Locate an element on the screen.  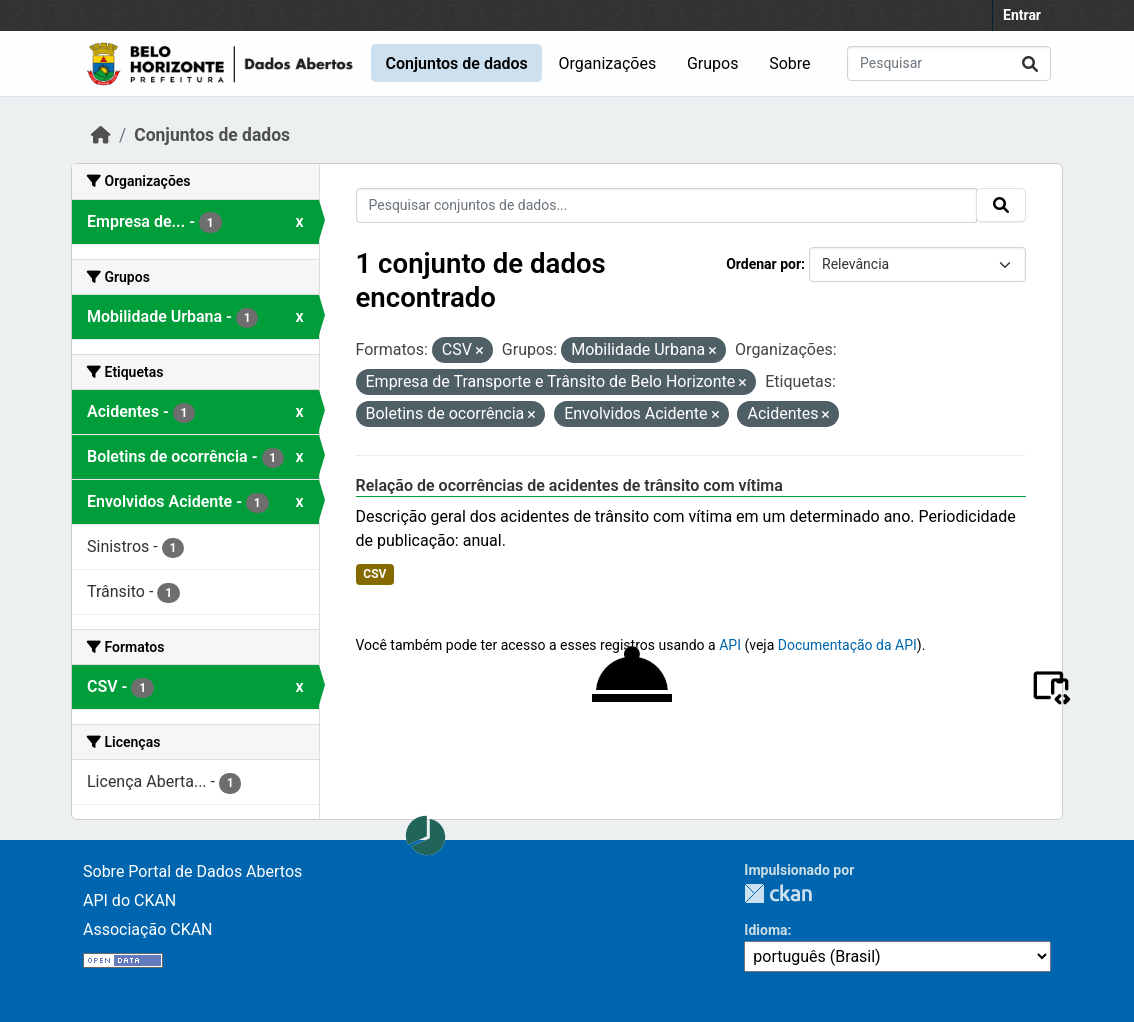
access developer tools across devices is located at coordinates (1051, 687).